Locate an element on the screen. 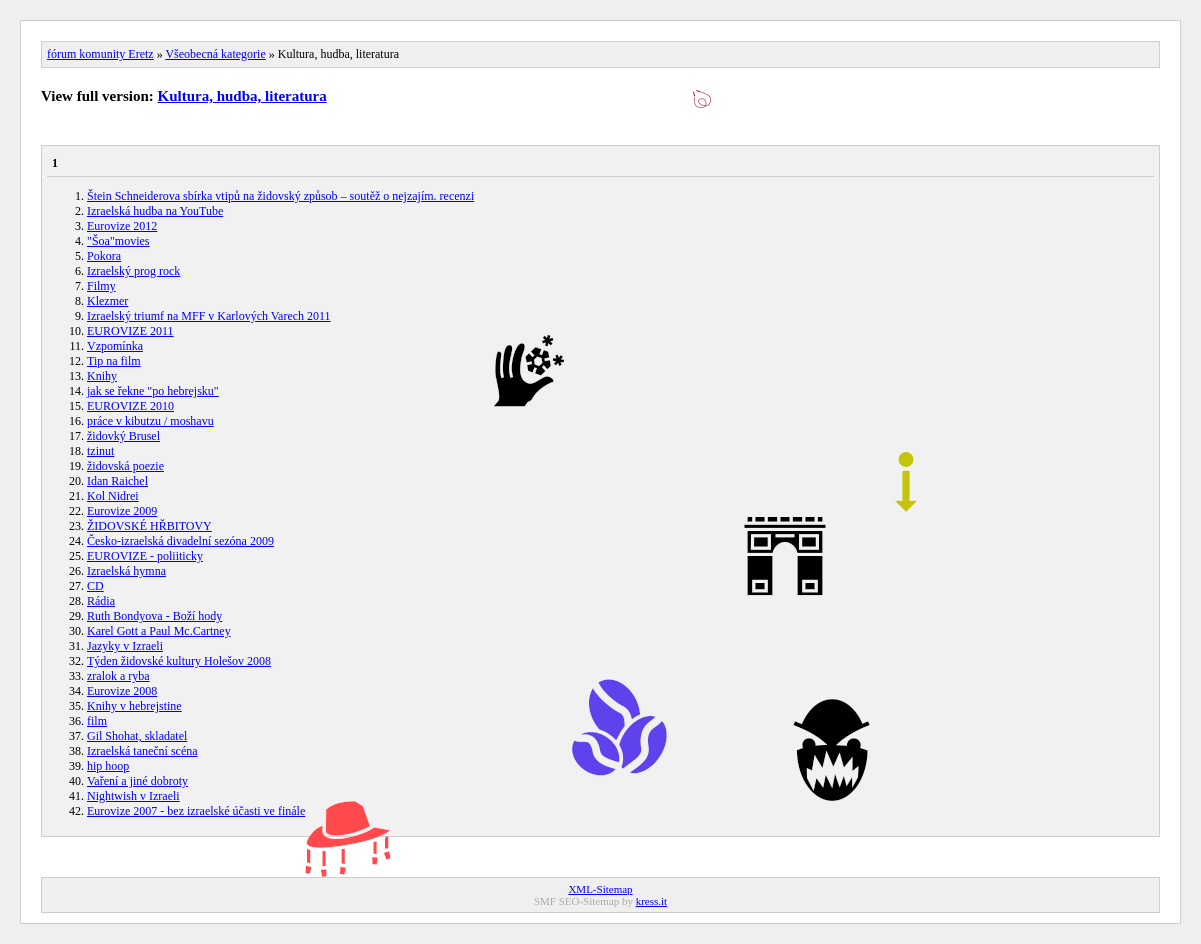 This screenshot has height=944, width=1201. coffee or café-related feature is located at coordinates (619, 726).